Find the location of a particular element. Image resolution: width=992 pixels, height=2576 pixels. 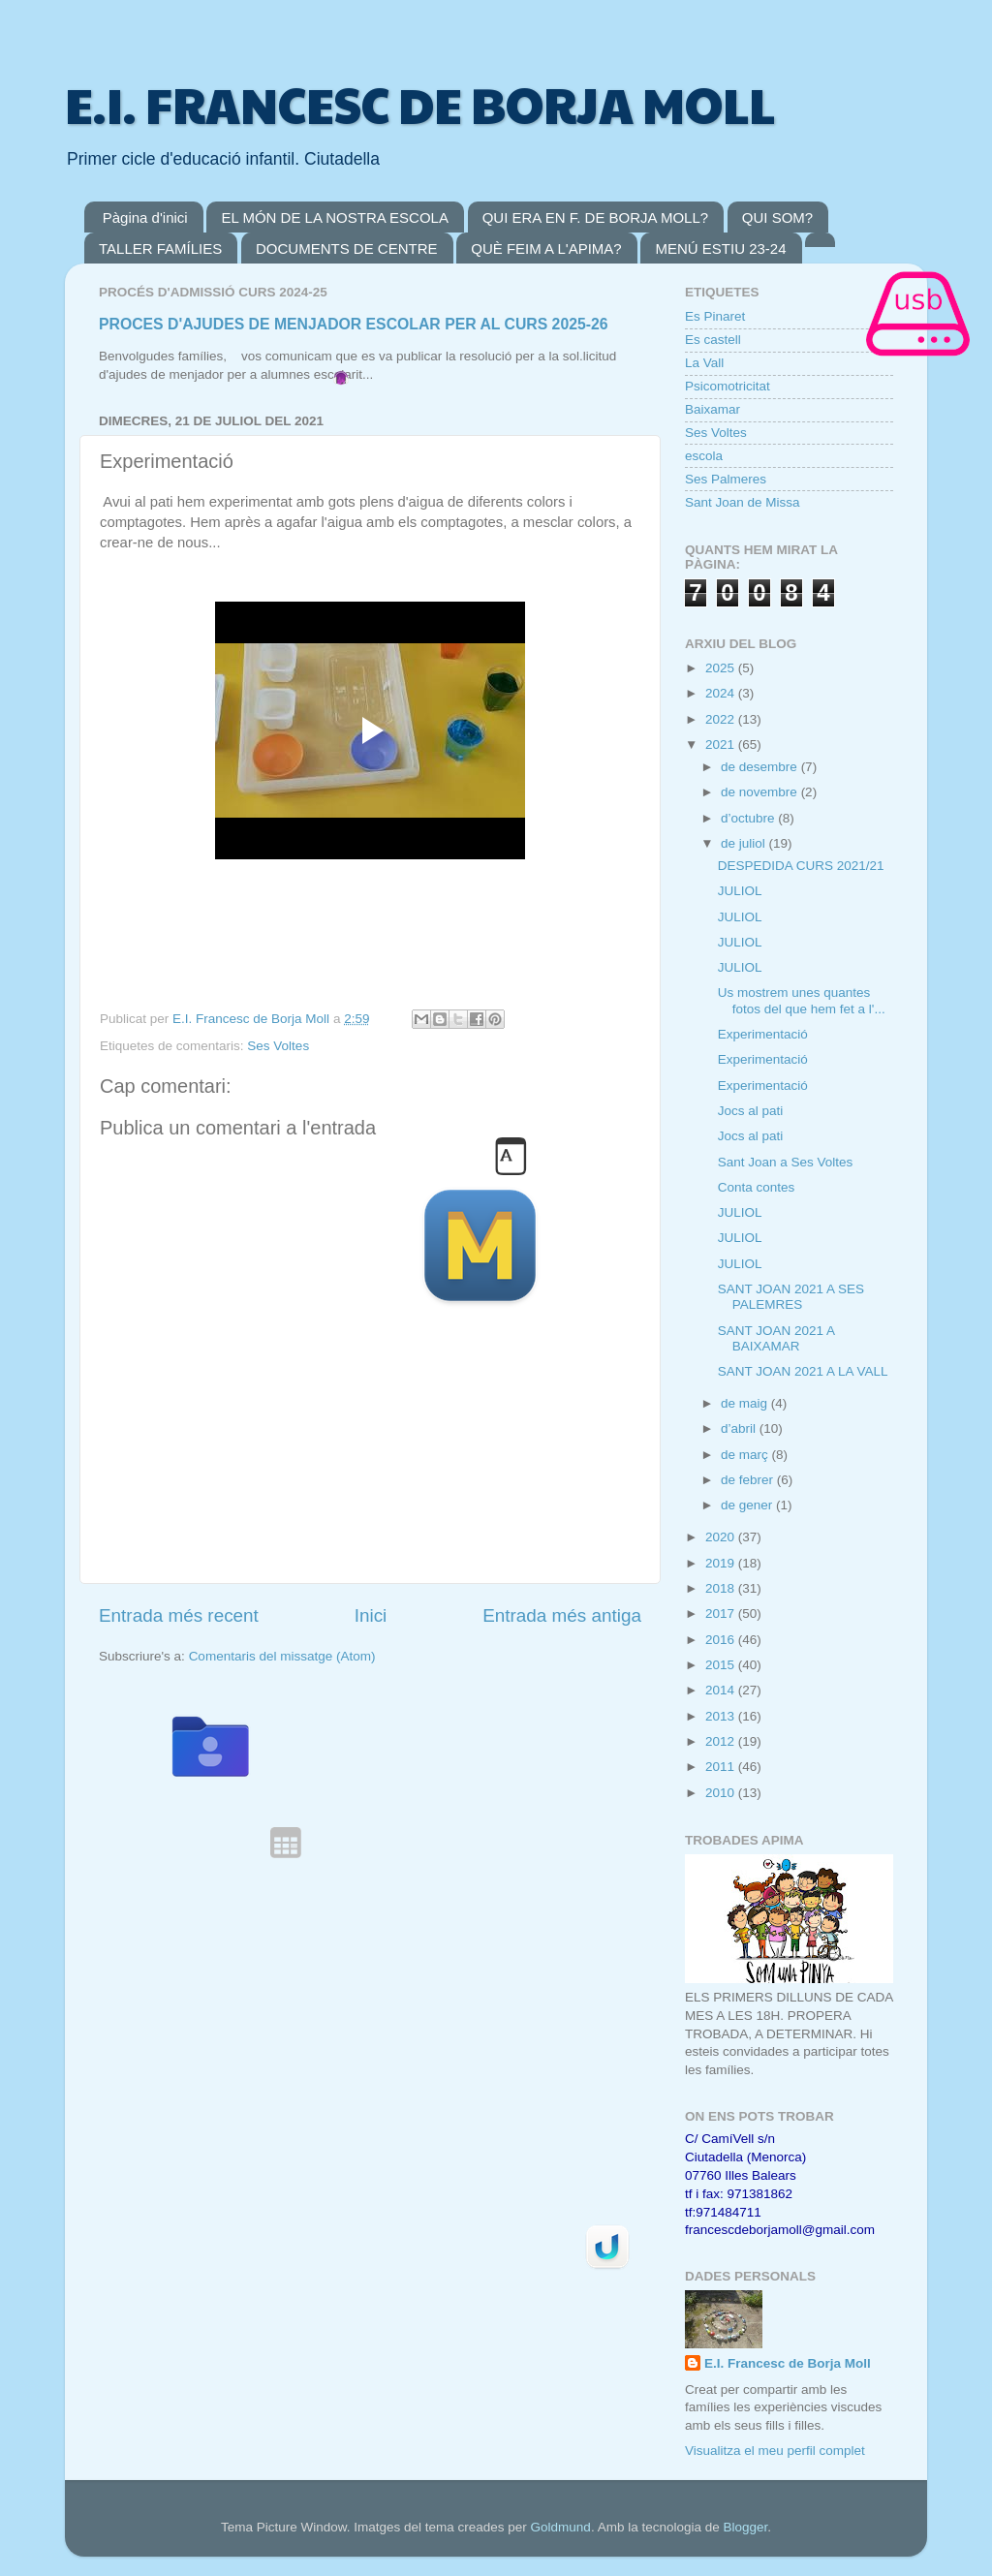

open user profile folder is located at coordinates (210, 1749).